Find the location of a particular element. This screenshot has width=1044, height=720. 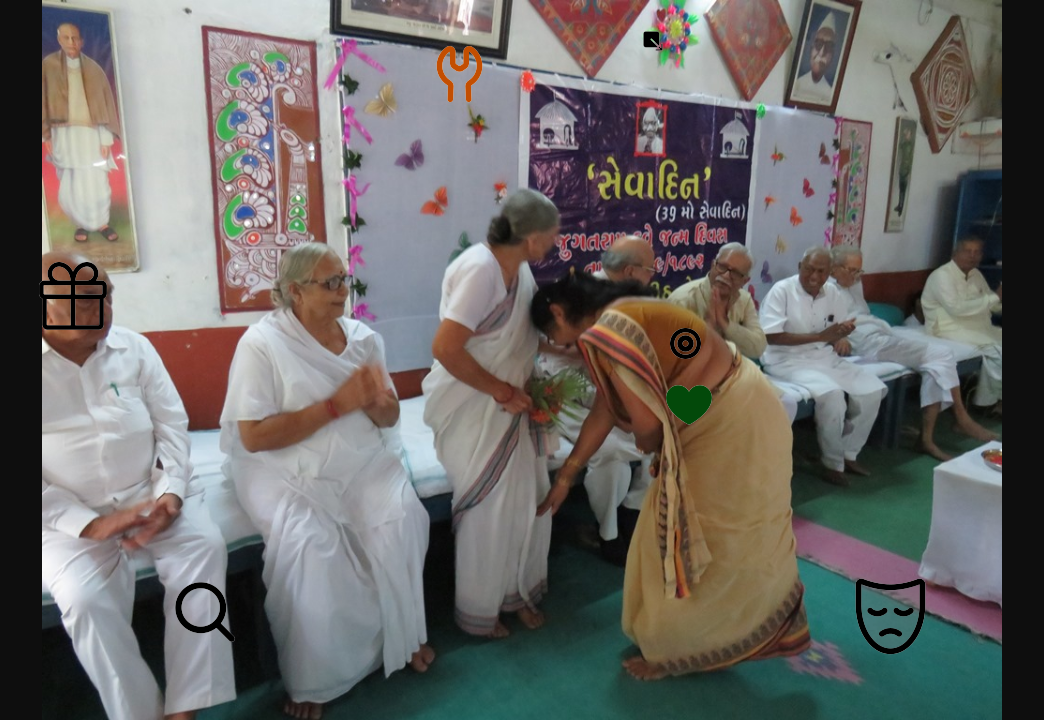

resize or scale down an element is located at coordinates (653, 41).